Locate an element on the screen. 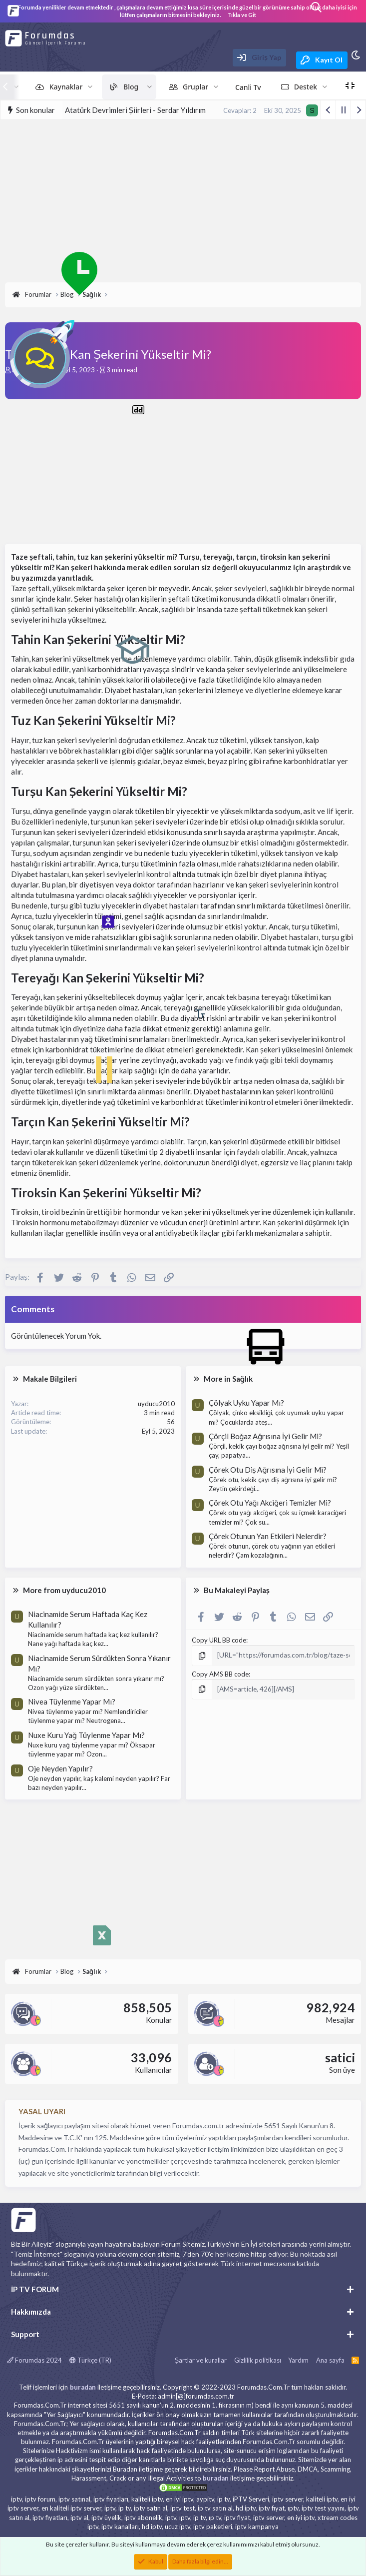 The image size is (366, 2576). view your account profile is located at coordinates (108, 921).